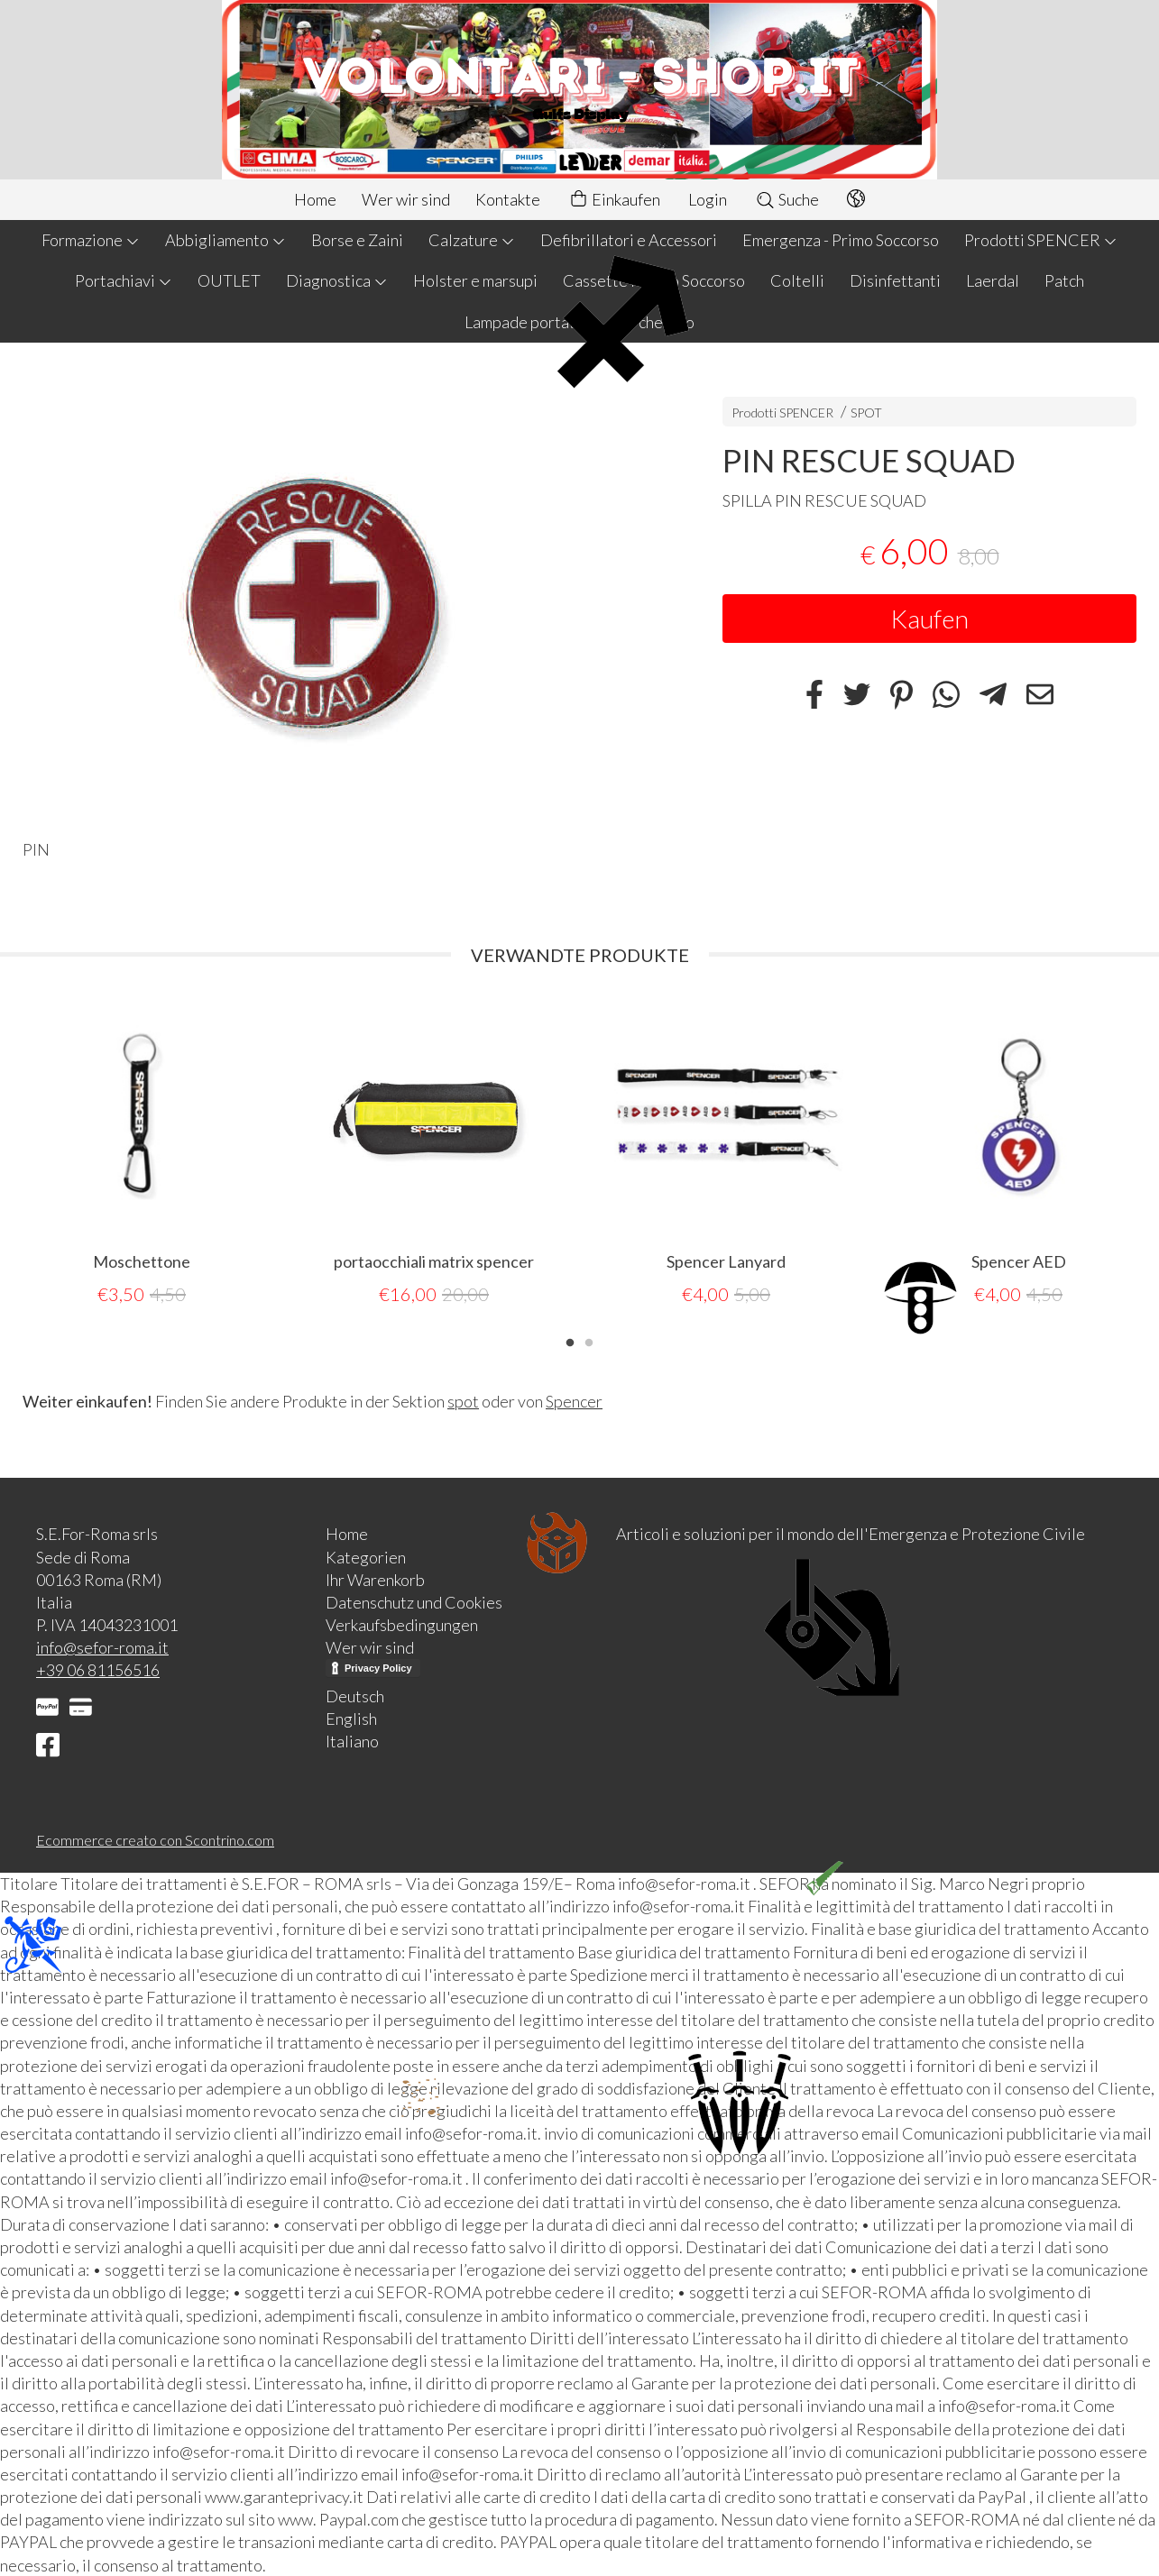  What do you see at coordinates (830, 1627) in the screenshot?
I see `pour molten metal in a crafting game` at bounding box center [830, 1627].